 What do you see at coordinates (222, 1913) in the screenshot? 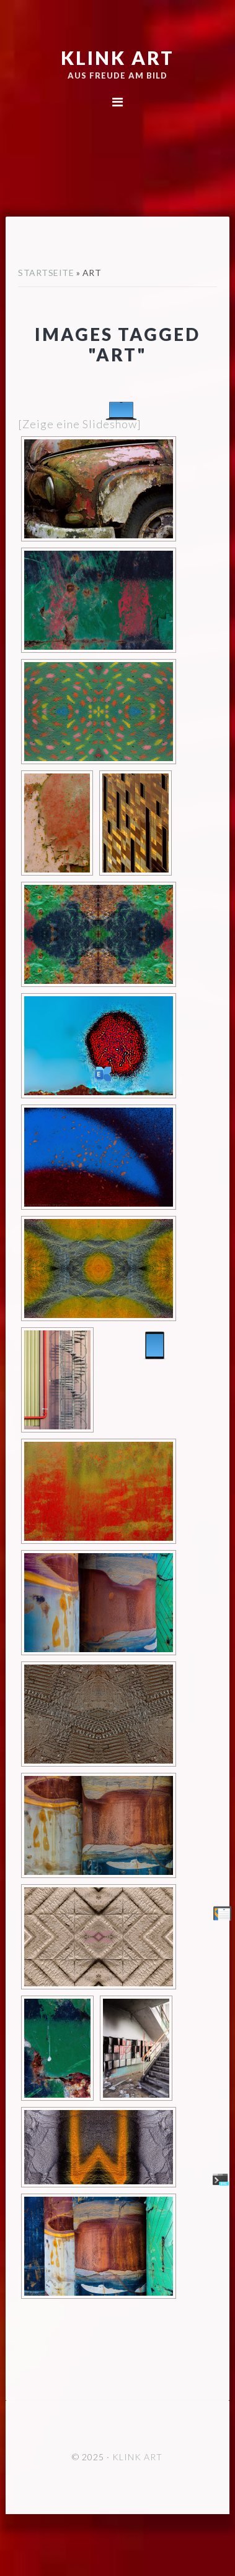
I see `open task manager or running applications` at bounding box center [222, 1913].